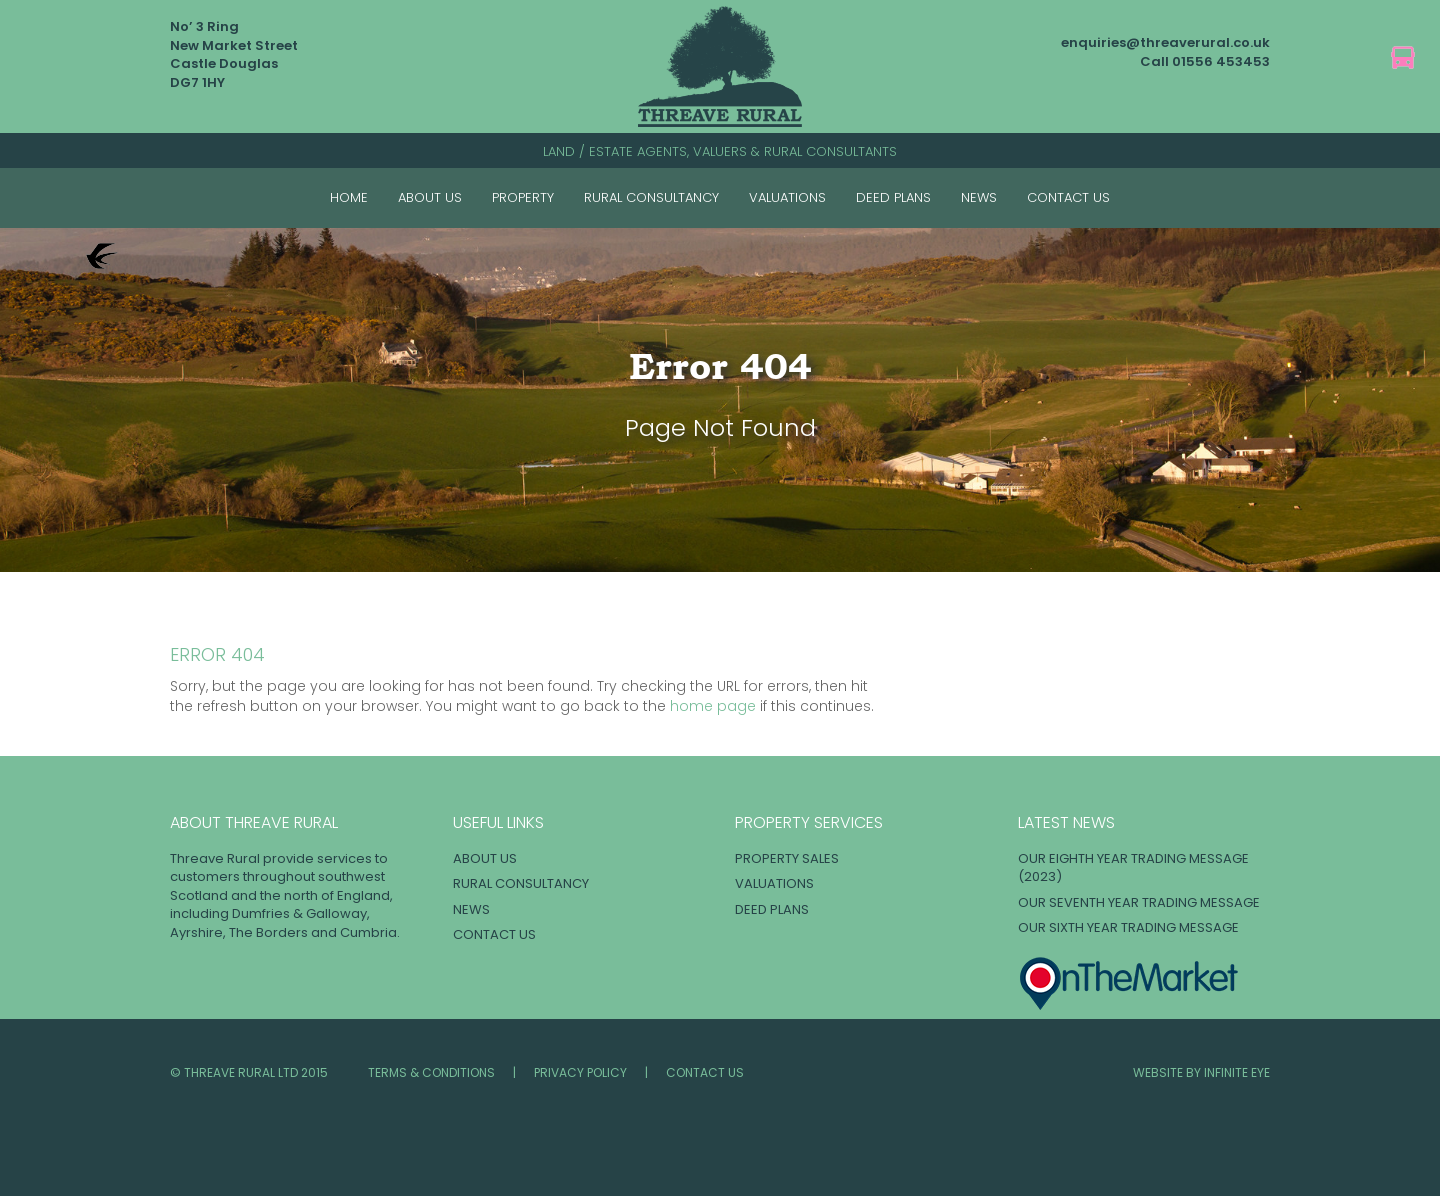  Describe the element at coordinates (1403, 57) in the screenshot. I see `view bus routes or public transit options` at that location.